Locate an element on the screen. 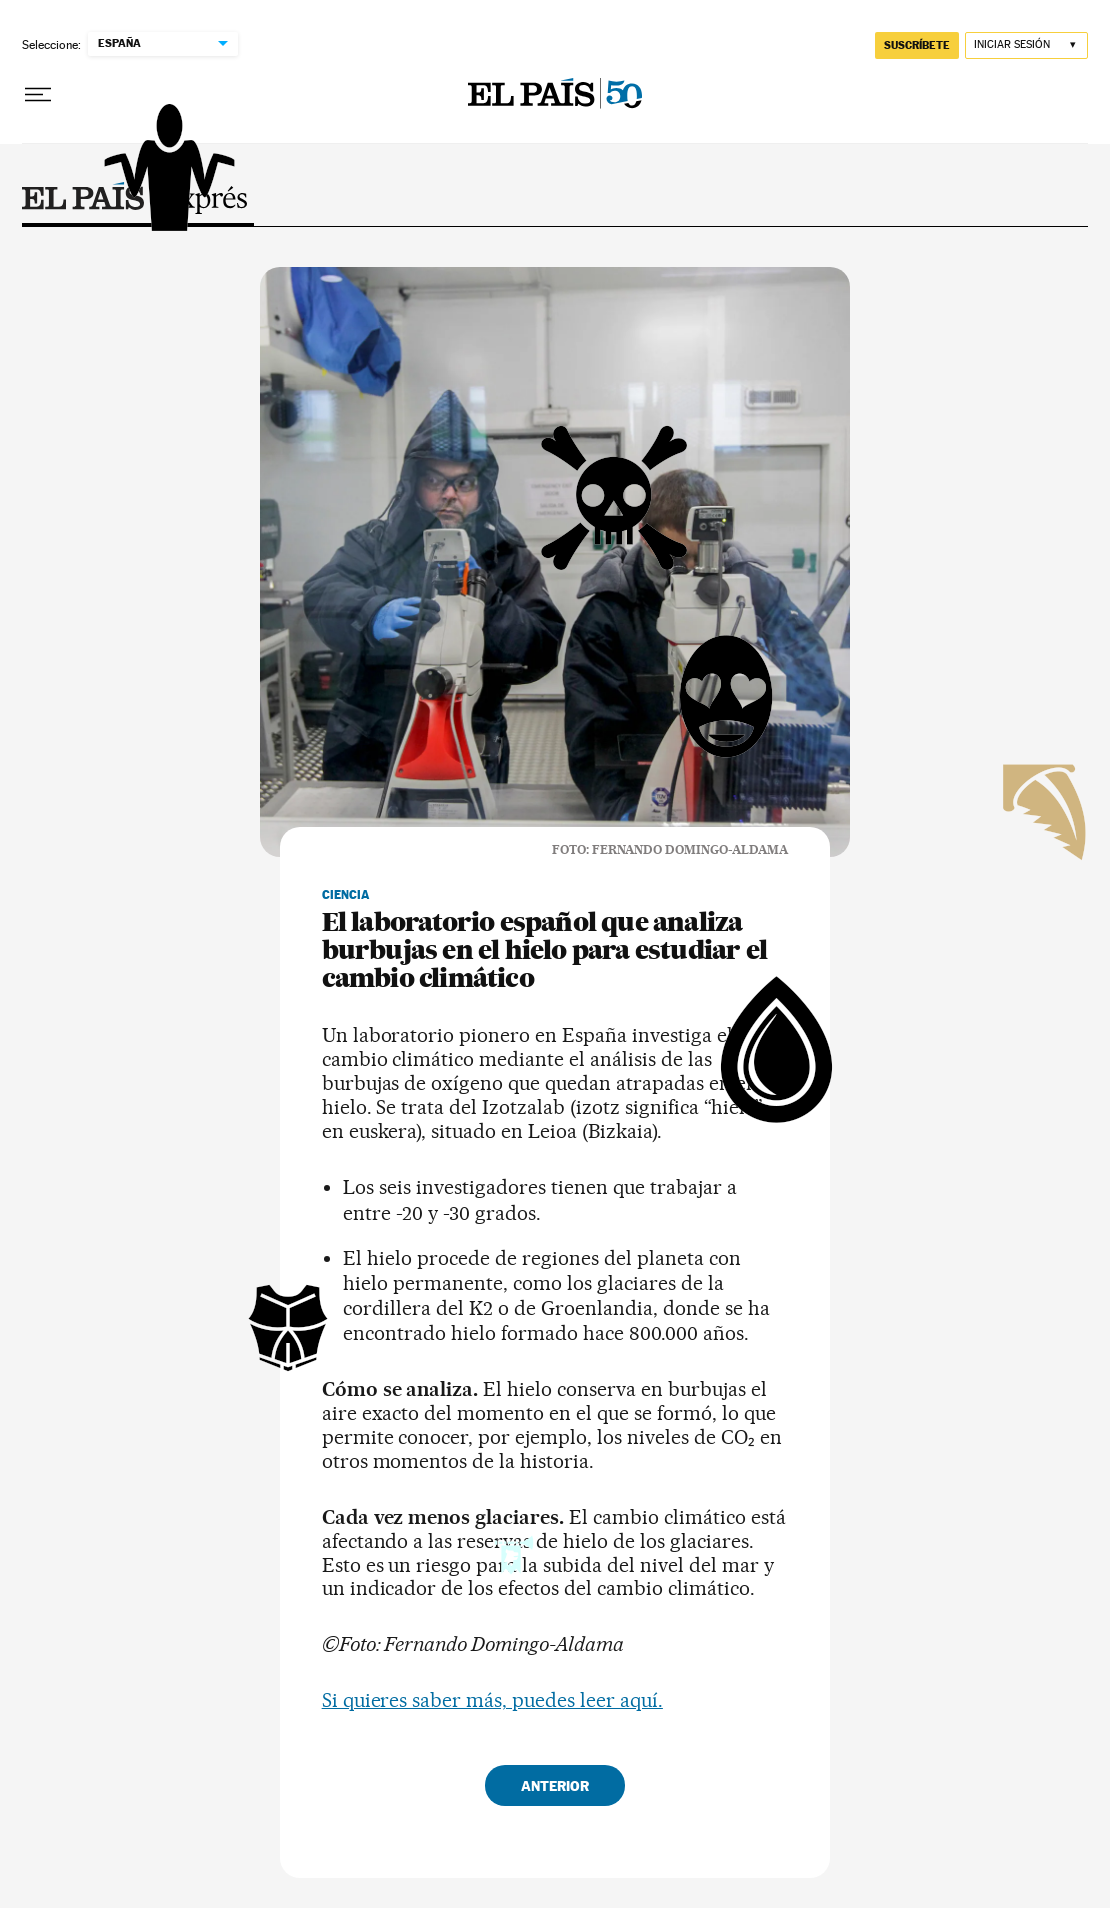 The image size is (1110, 1908). indicates danger or hazardous content warning is located at coordinates (614, 498).